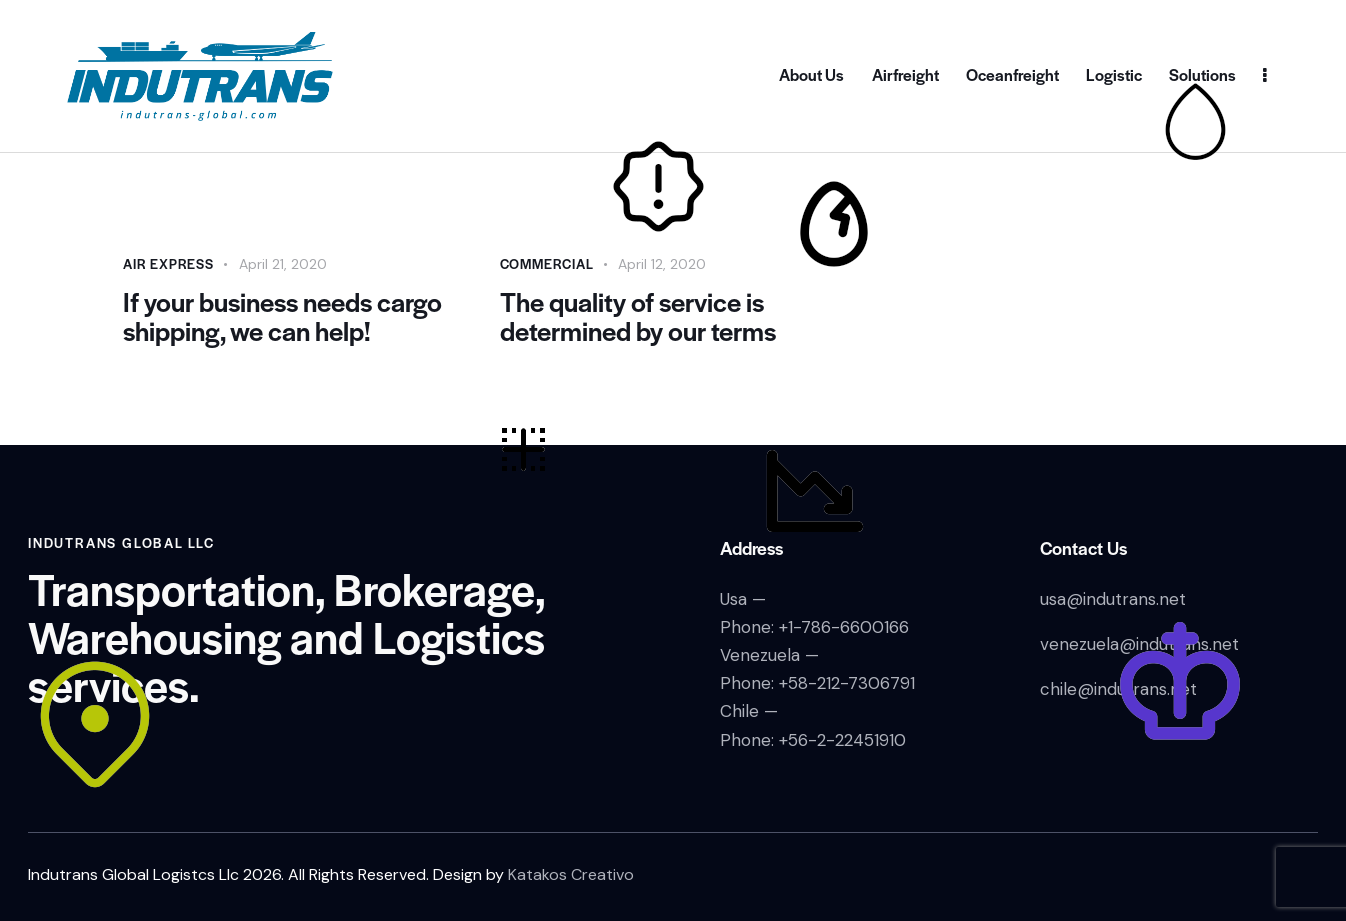 The width and height of the screenshot is (1346, 921). Describe the element at coordinates (95, 724) in the screenshot. I see `view location on map` at that location.